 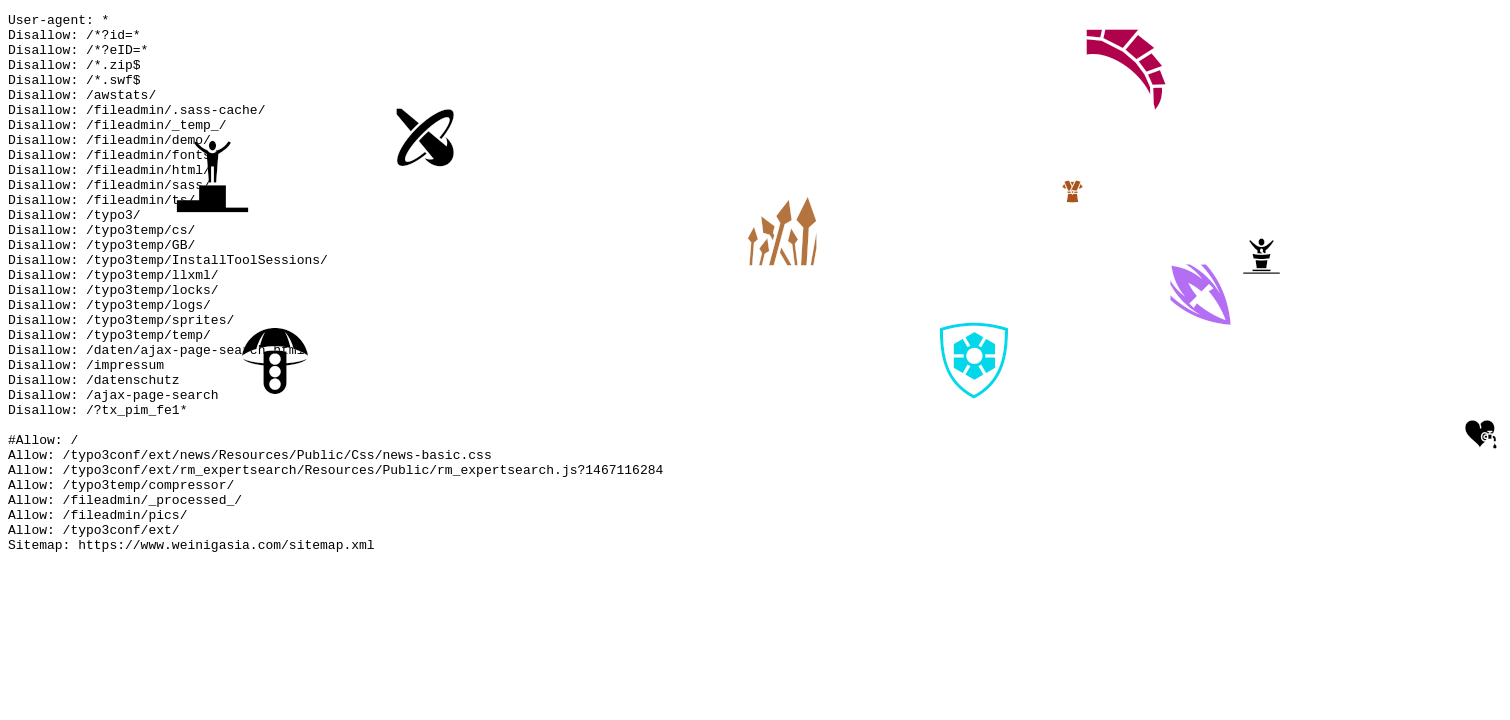 What do you see at coordinates (212, 176) in the screenshot?
I see `view competition rankings or leaderboard` at bounding box center [212, 176].